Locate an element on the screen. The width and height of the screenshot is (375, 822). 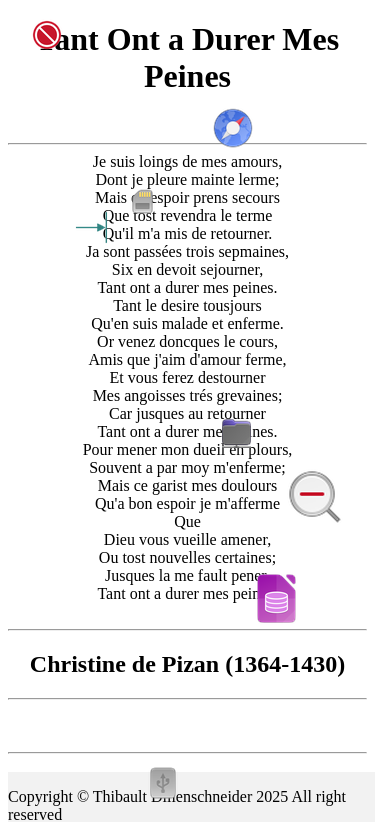
access connected USB storage device is located at coordinates (163, 783).